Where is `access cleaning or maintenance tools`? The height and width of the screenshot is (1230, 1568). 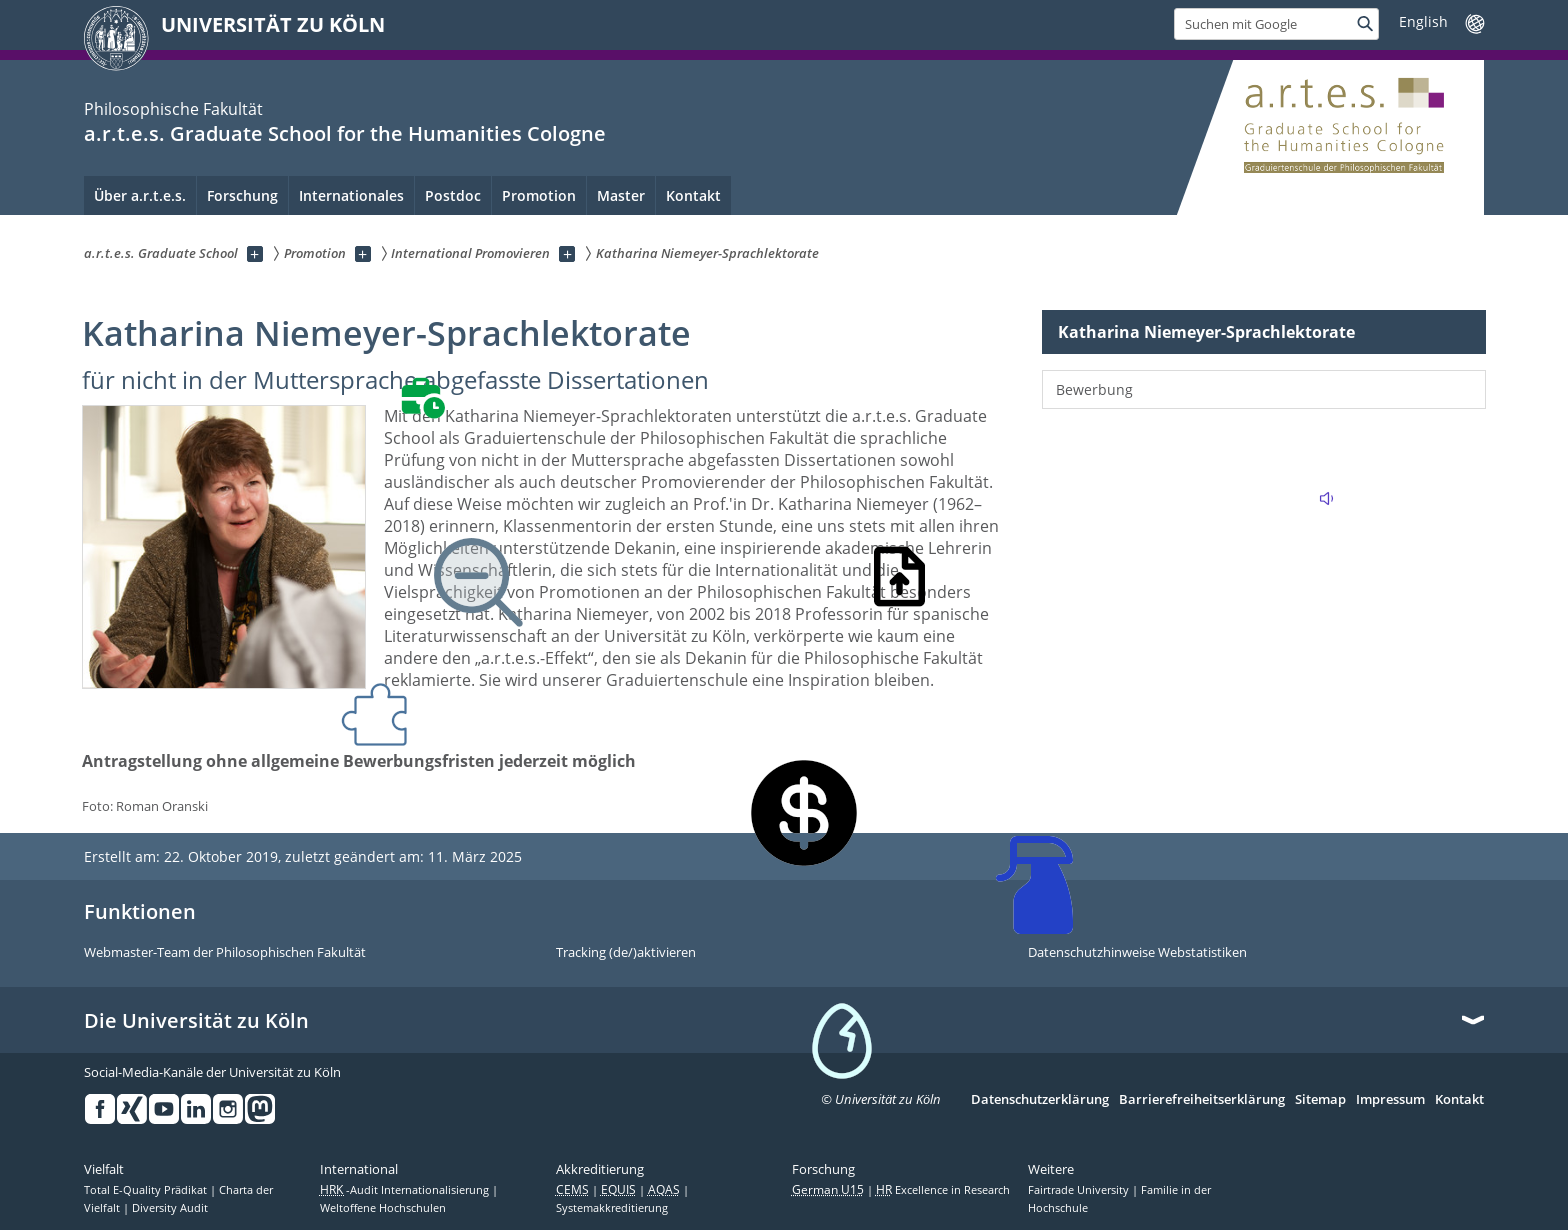
access cleaning or maintenance tools is located at coordinates (1038, 885).